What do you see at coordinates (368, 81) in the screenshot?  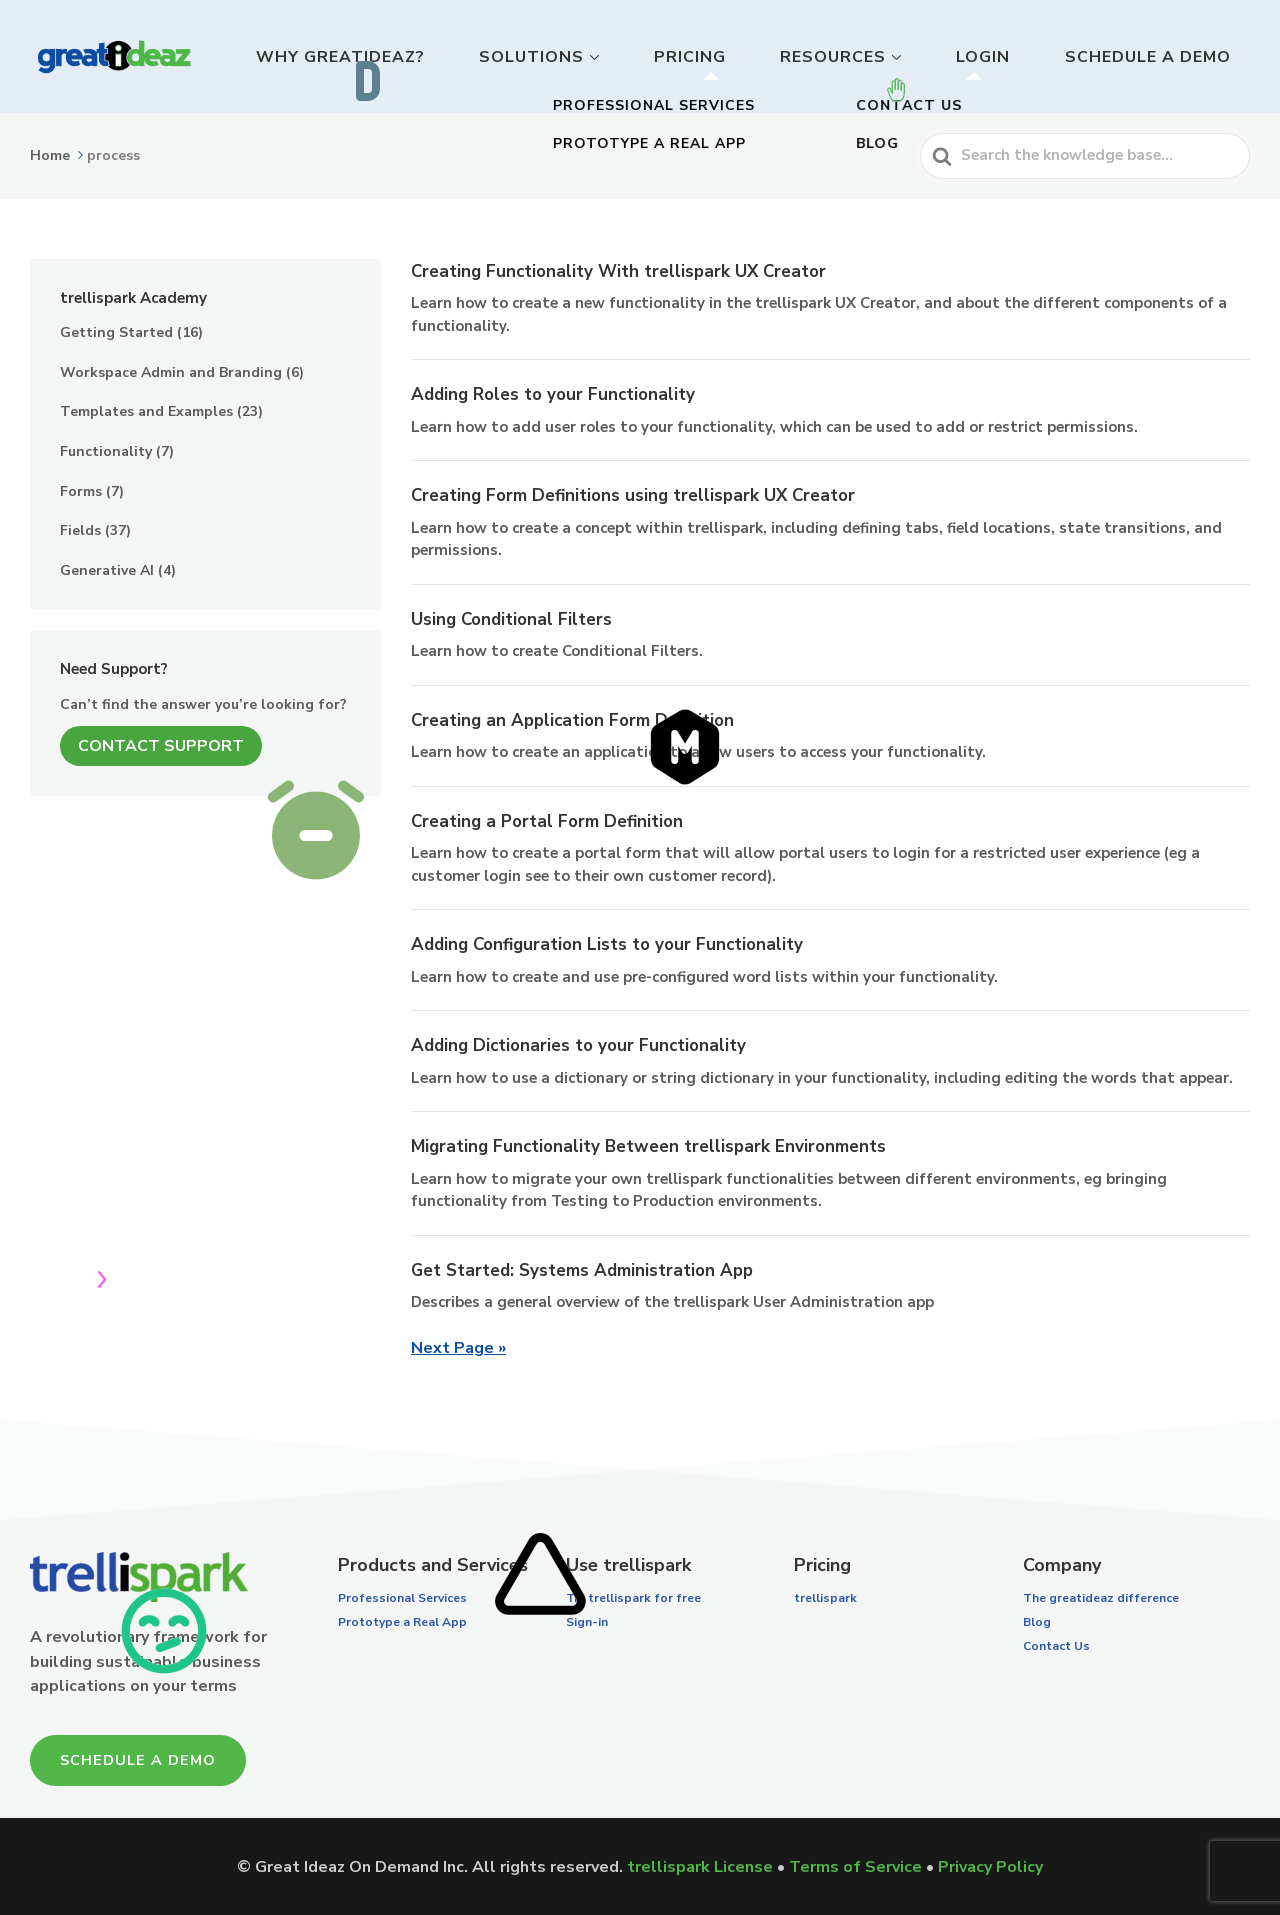 I see `indicates a "D" grade or rating` at bounding box center [368, 81].